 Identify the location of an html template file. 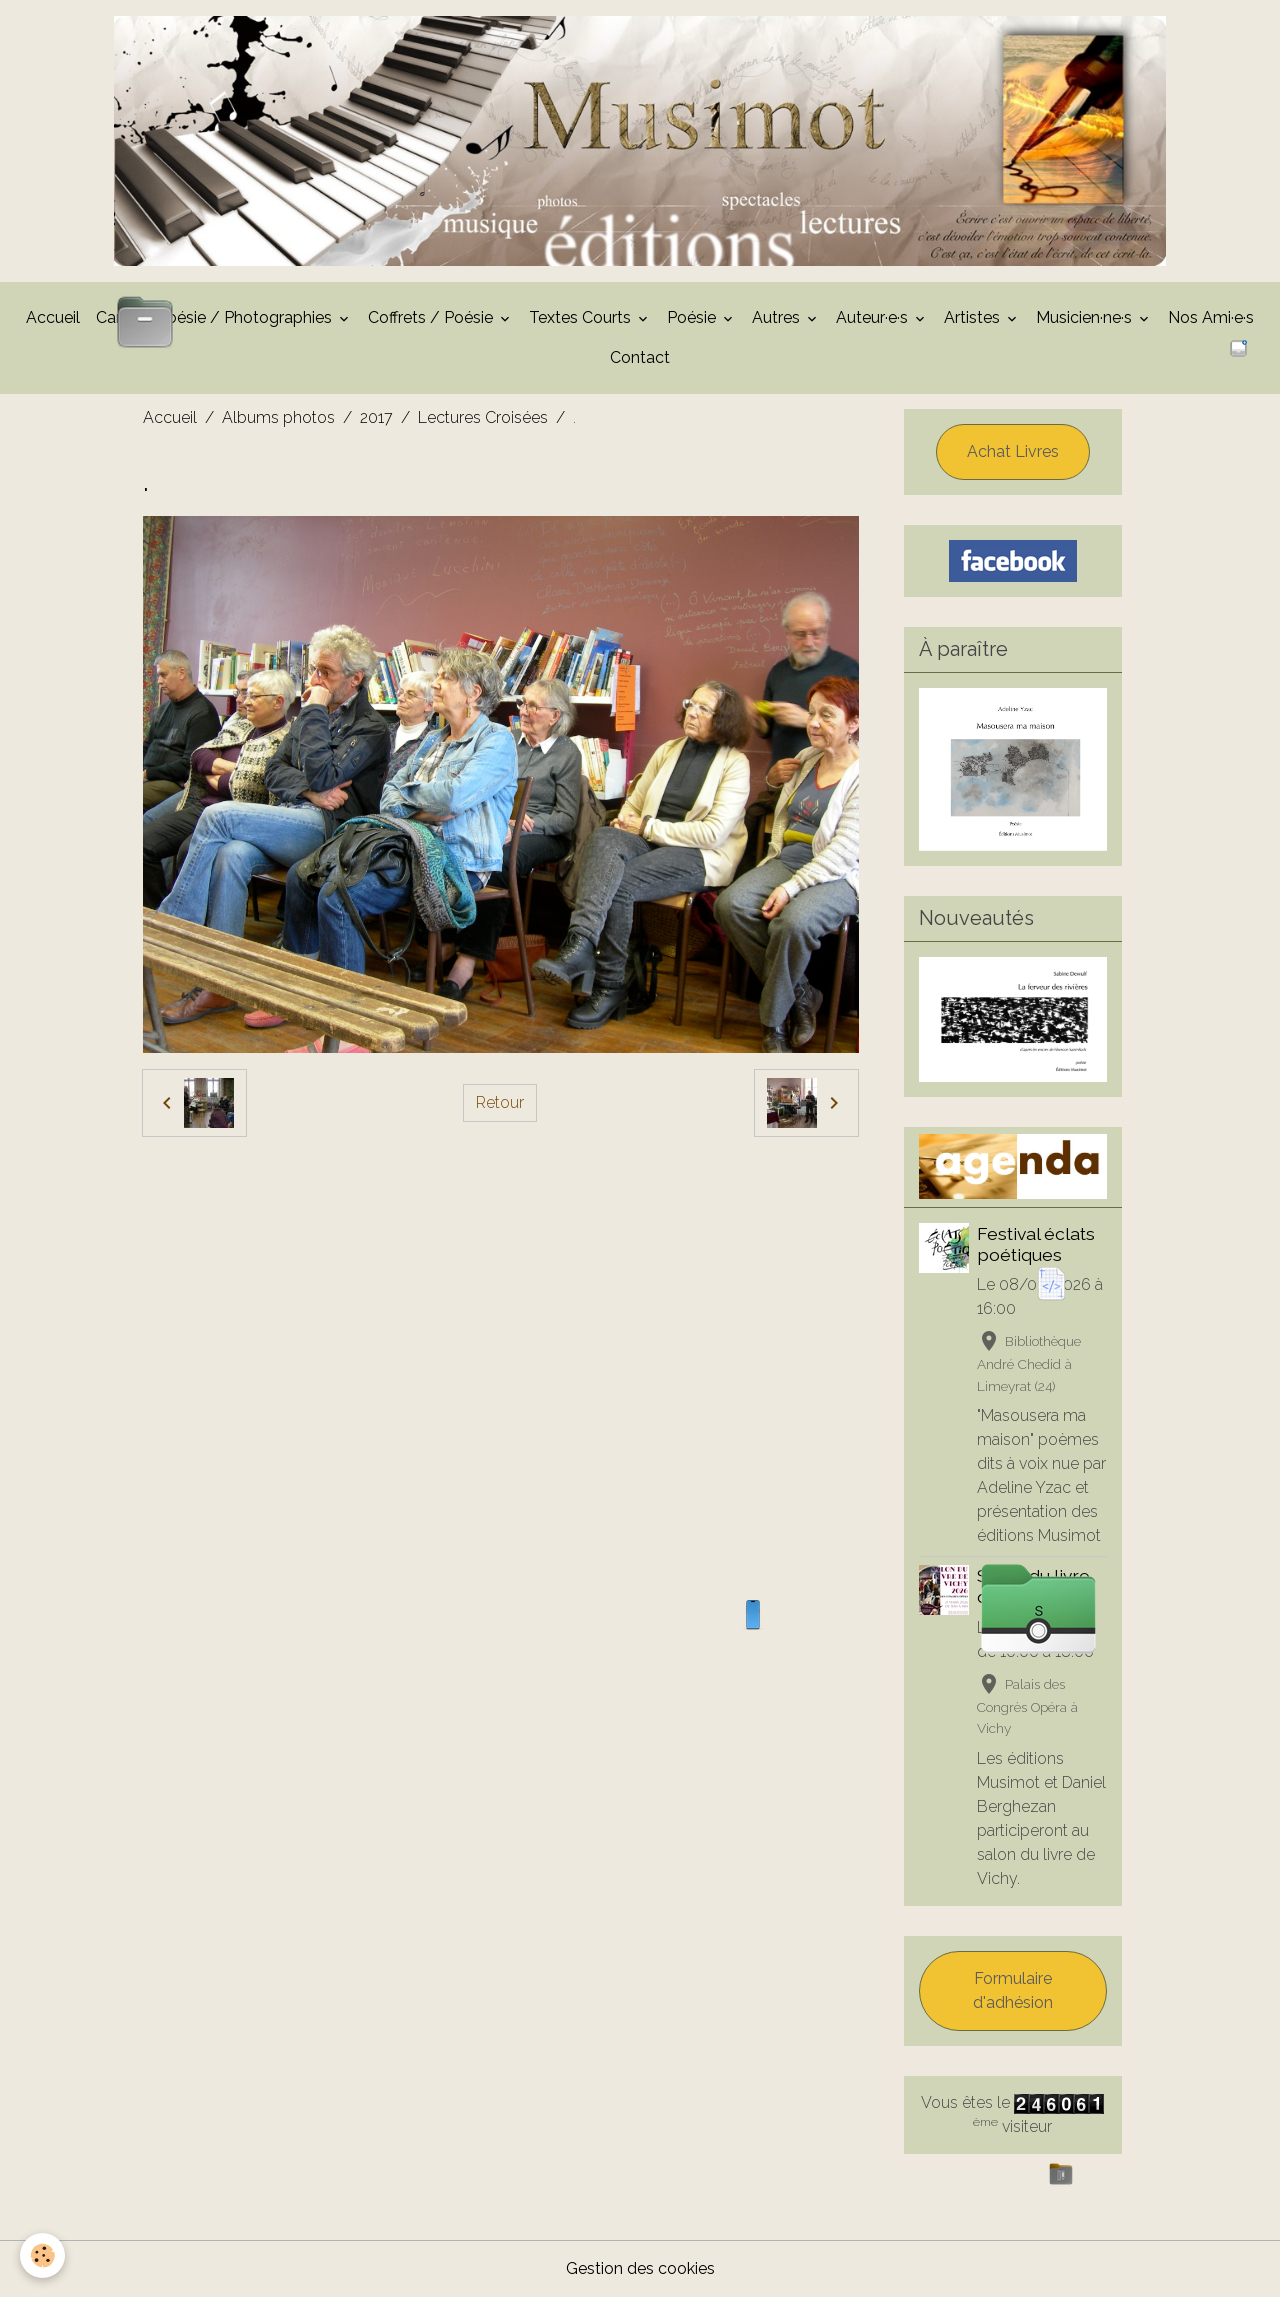
(1051, 1283).